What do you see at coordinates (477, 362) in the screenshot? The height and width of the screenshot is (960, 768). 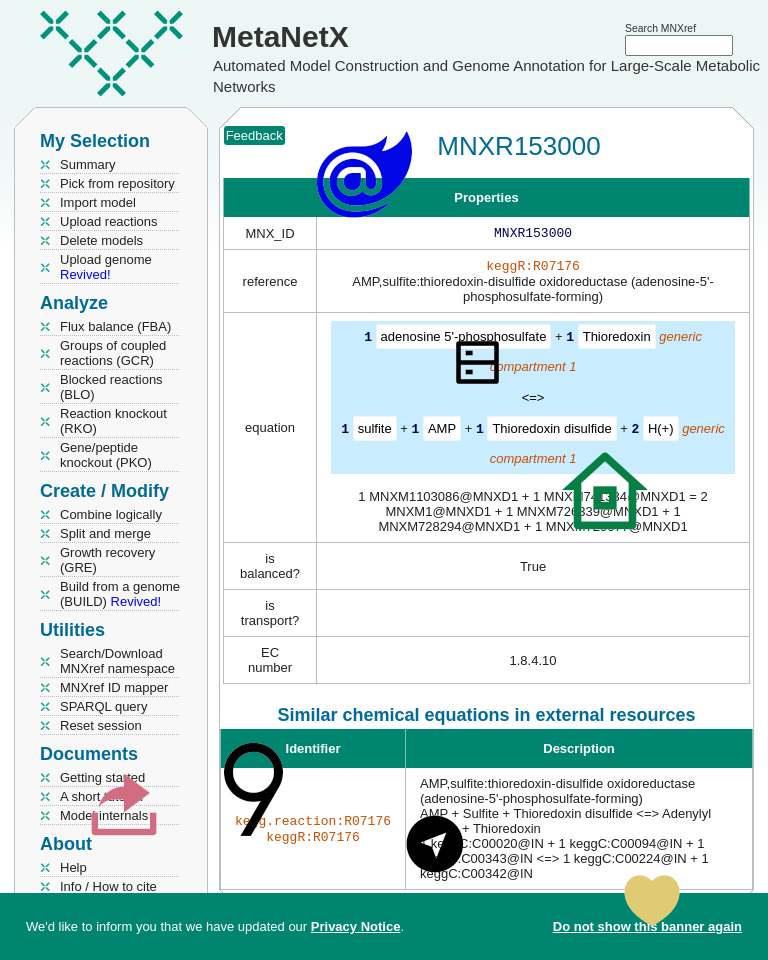 I see `access server settings` at bounding box center [477, 362].